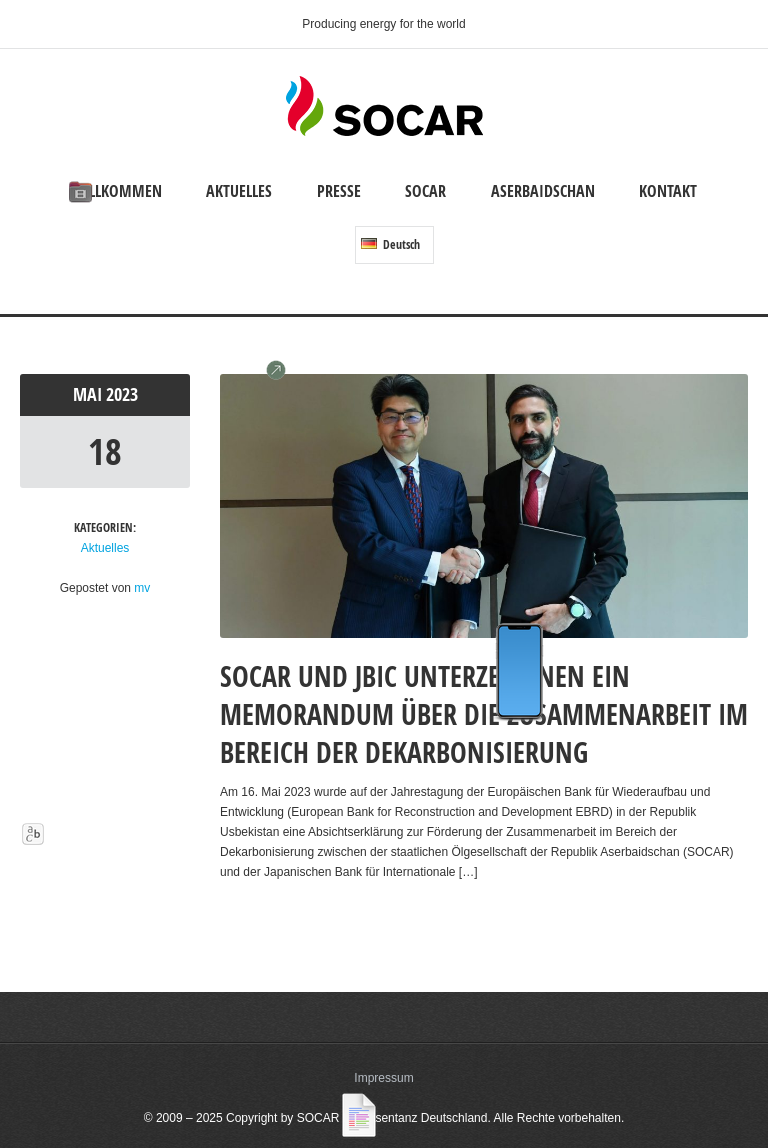 The width and height of the screenshot is (768, 1148). Describe the element at coordinates (276, 370) in the screenshot. I see `indicates a symbolic link or shortcut to another file` at that location.